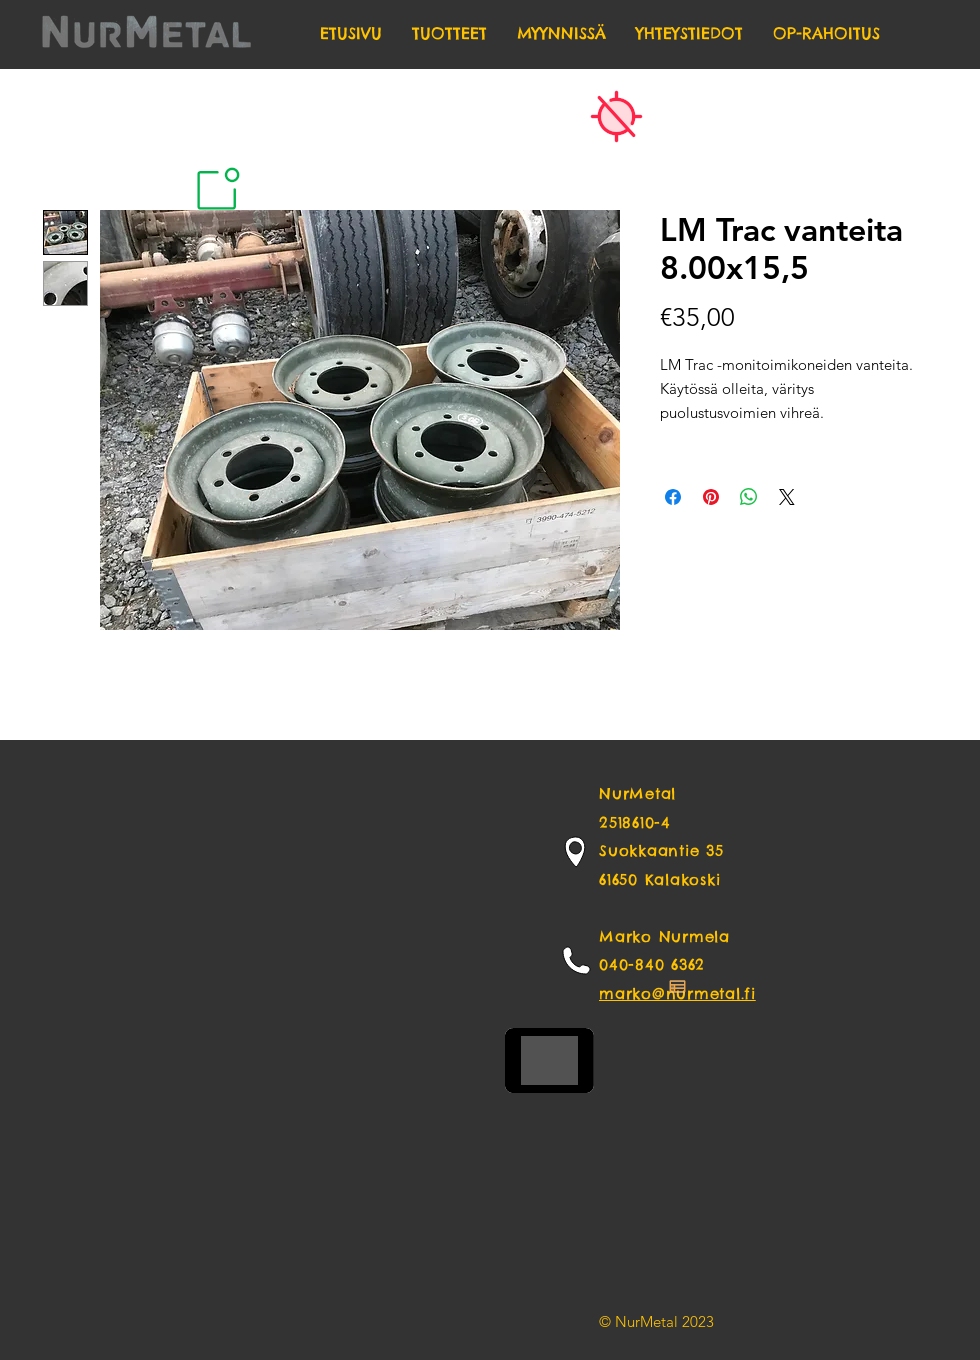 This screenshot has width=980, height=1360. I want to click on view data in table format, so click(677, 986).